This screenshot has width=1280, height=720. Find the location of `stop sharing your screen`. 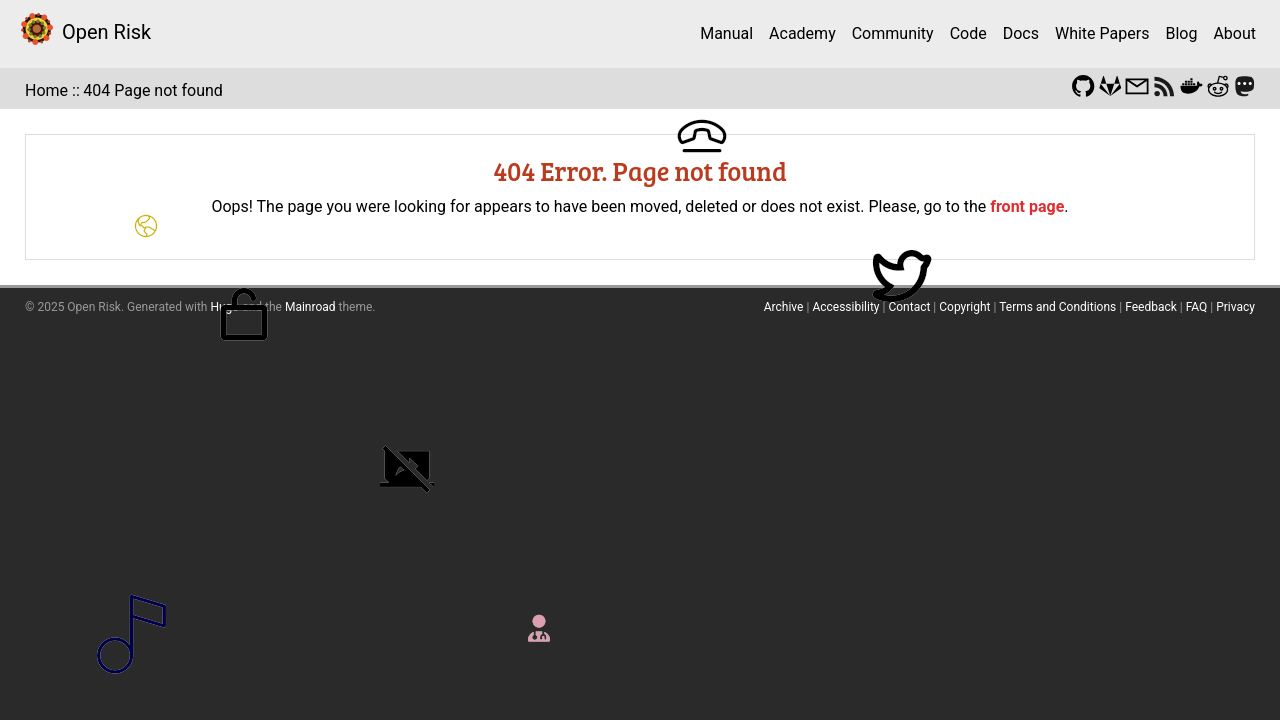

stop sharing your screen is located at coordinates (407, 469).